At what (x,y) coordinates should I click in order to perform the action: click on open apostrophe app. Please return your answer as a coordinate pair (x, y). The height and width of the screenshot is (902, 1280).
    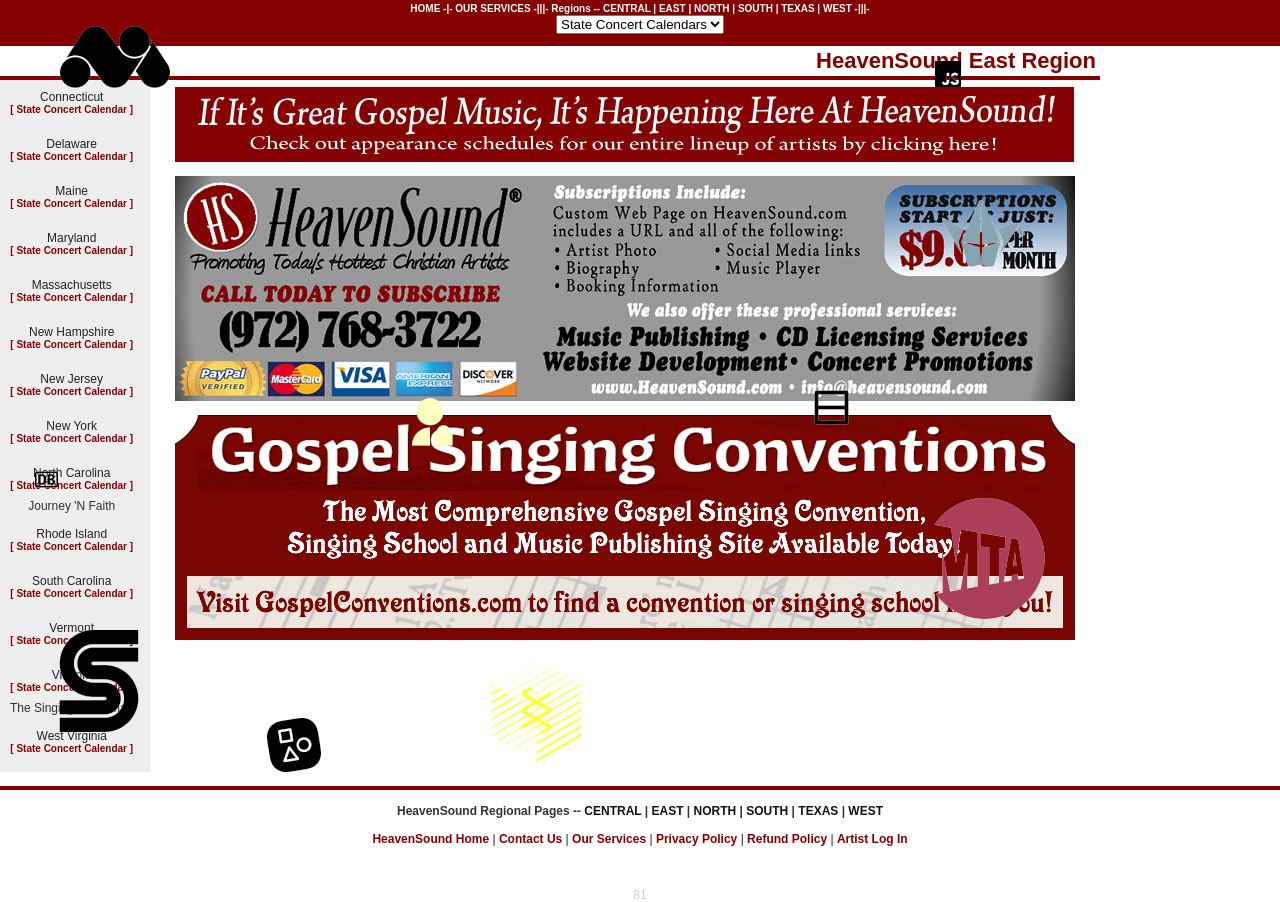
    Looking at the image, I should click on (294, 745).